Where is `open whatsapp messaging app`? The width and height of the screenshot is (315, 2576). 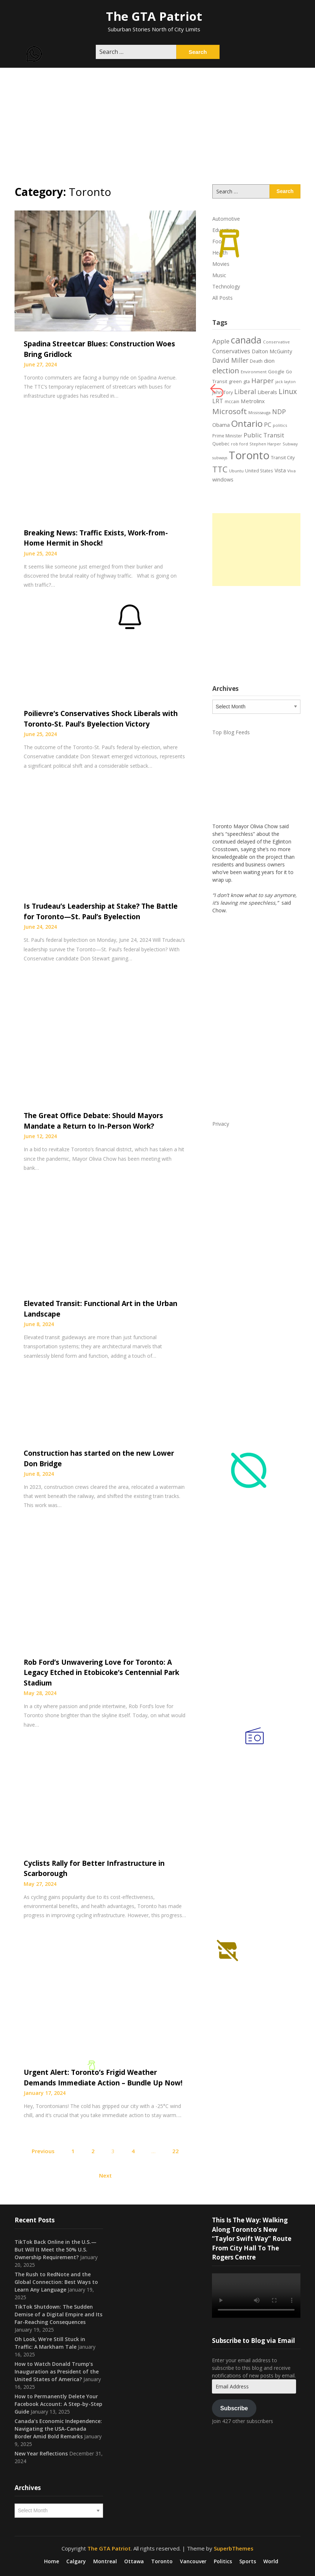
open whatsapp messaging app is located at coordinates (34, 54).